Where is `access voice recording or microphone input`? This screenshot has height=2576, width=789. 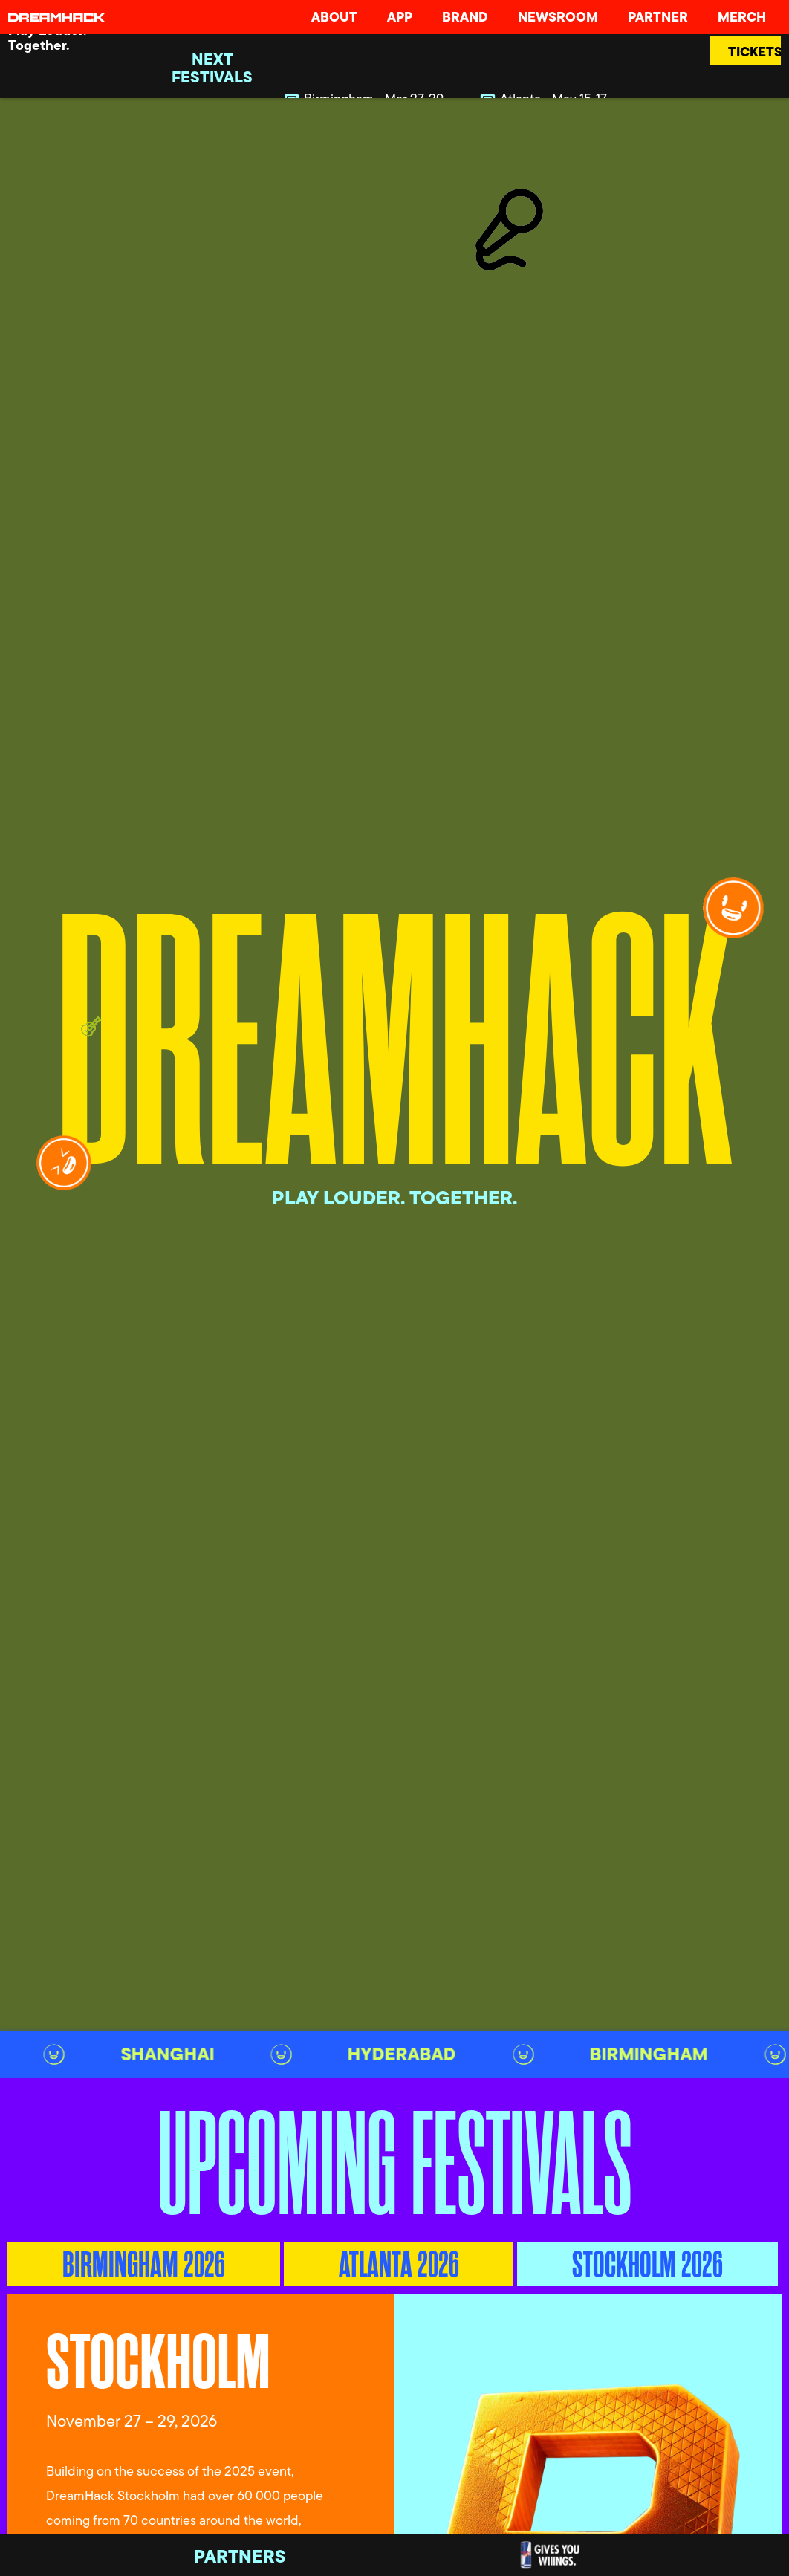 access voice recording or microphone input is located at coordinates (506, 230).